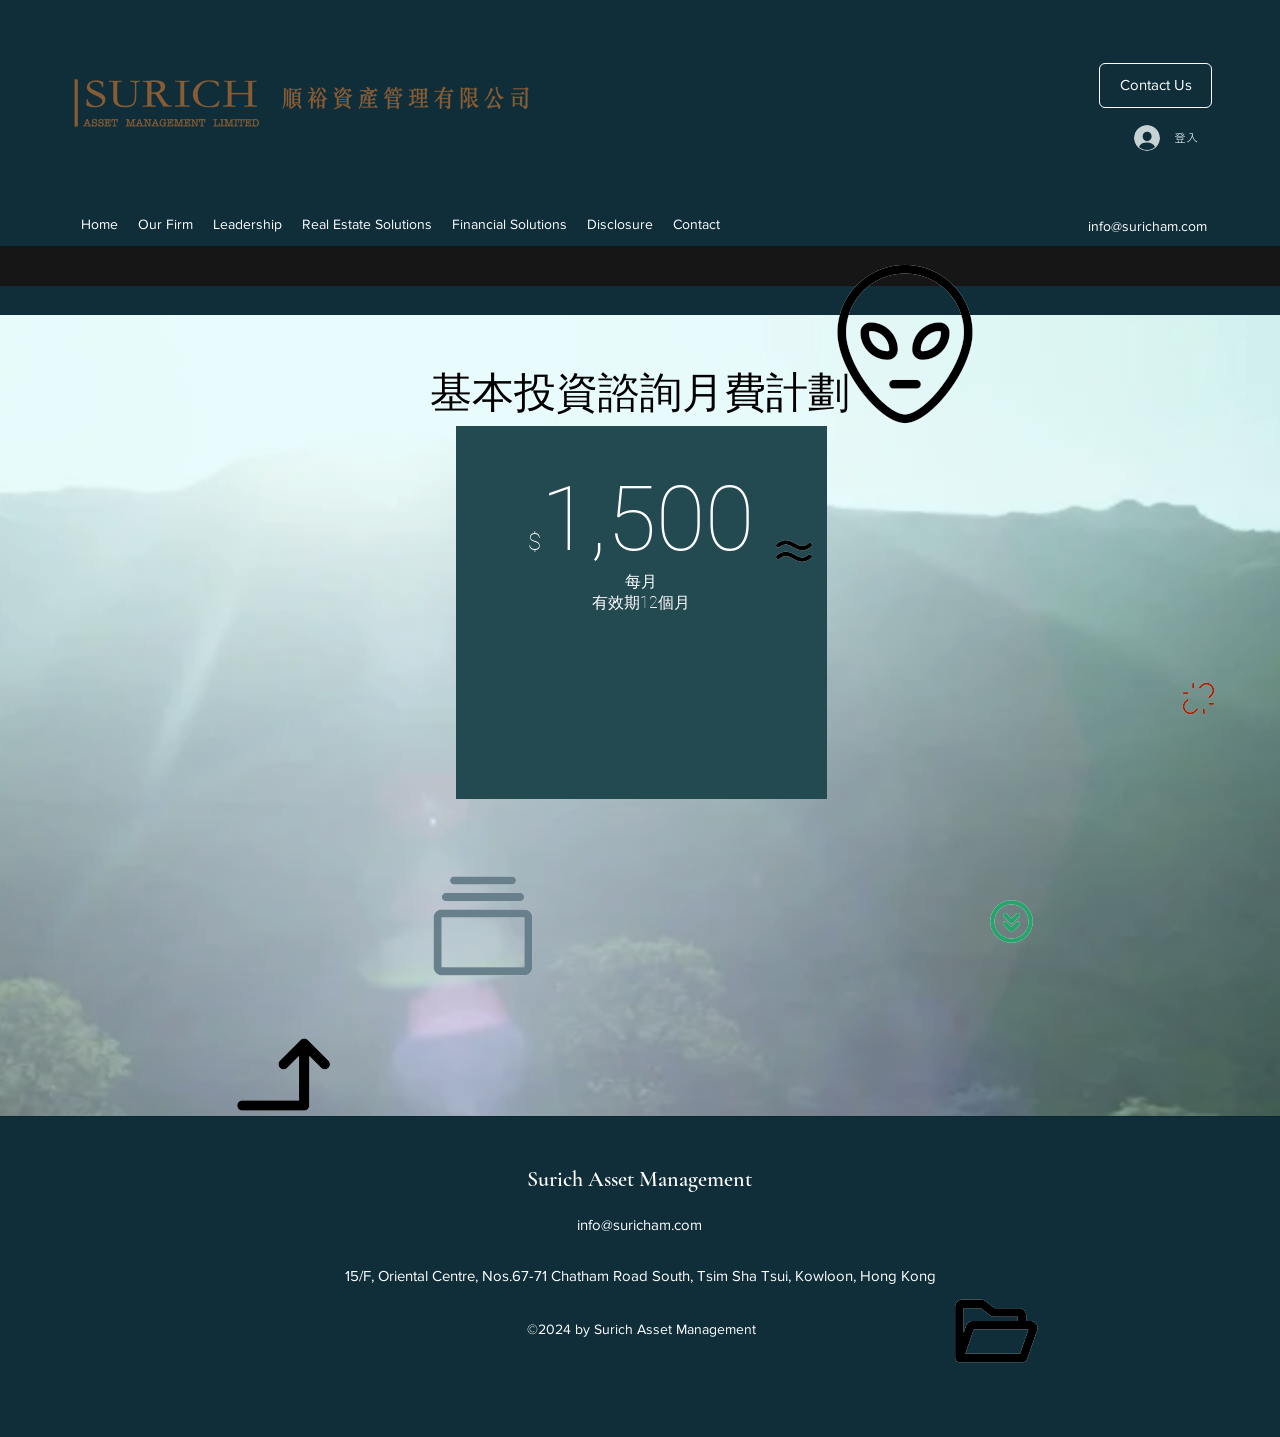  Describe the element at coordinates (1011, 921) in the screenshot. I see `scroll down or view more content` at that location.